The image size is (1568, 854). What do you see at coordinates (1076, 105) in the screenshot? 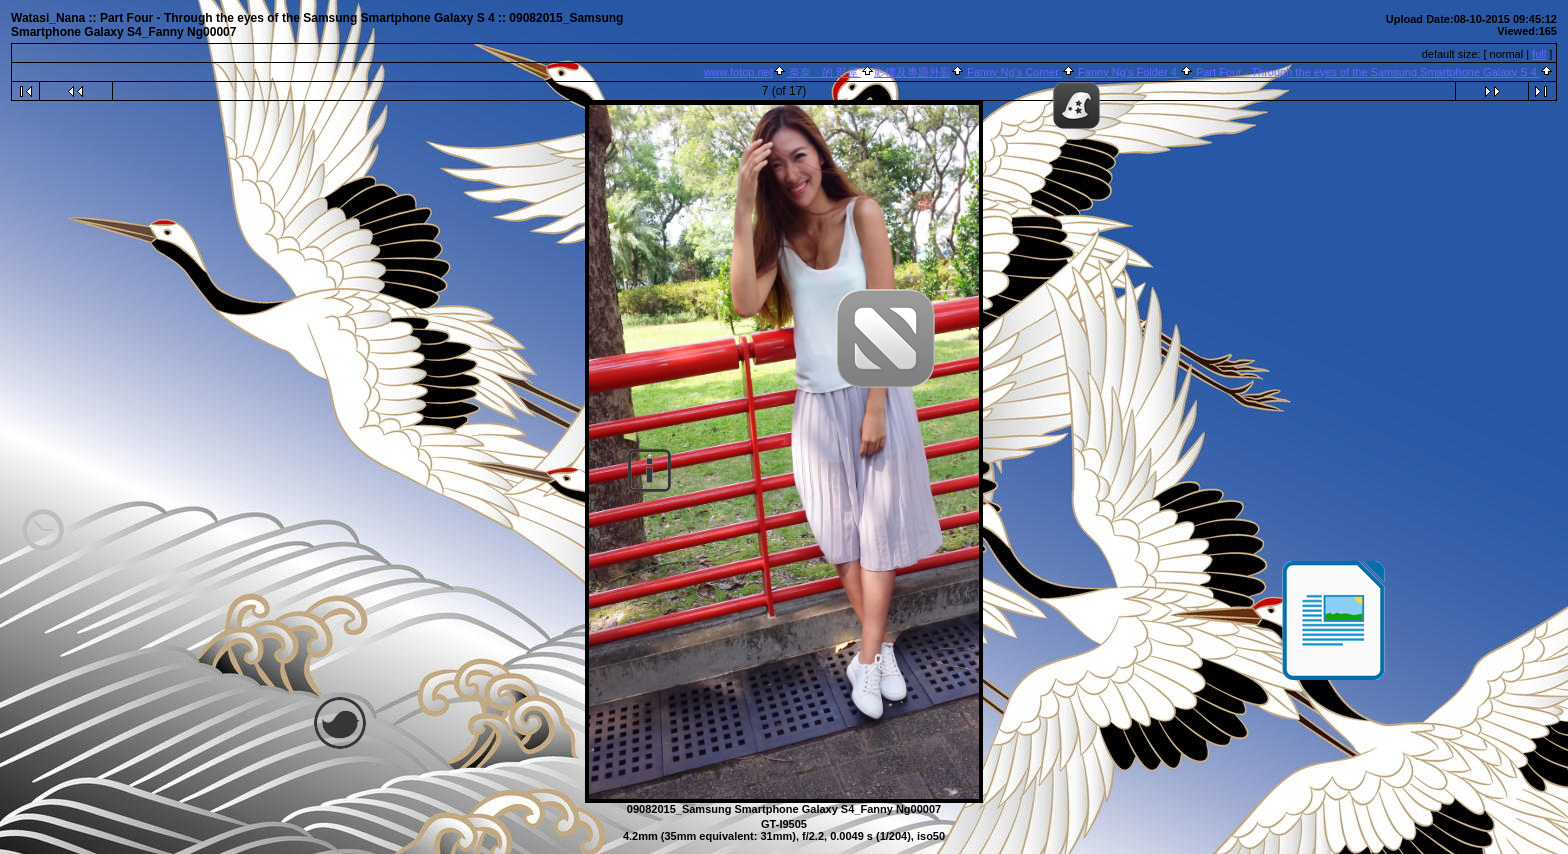
I see `open ImageMagick display application` at bounding box center [1076, 105].